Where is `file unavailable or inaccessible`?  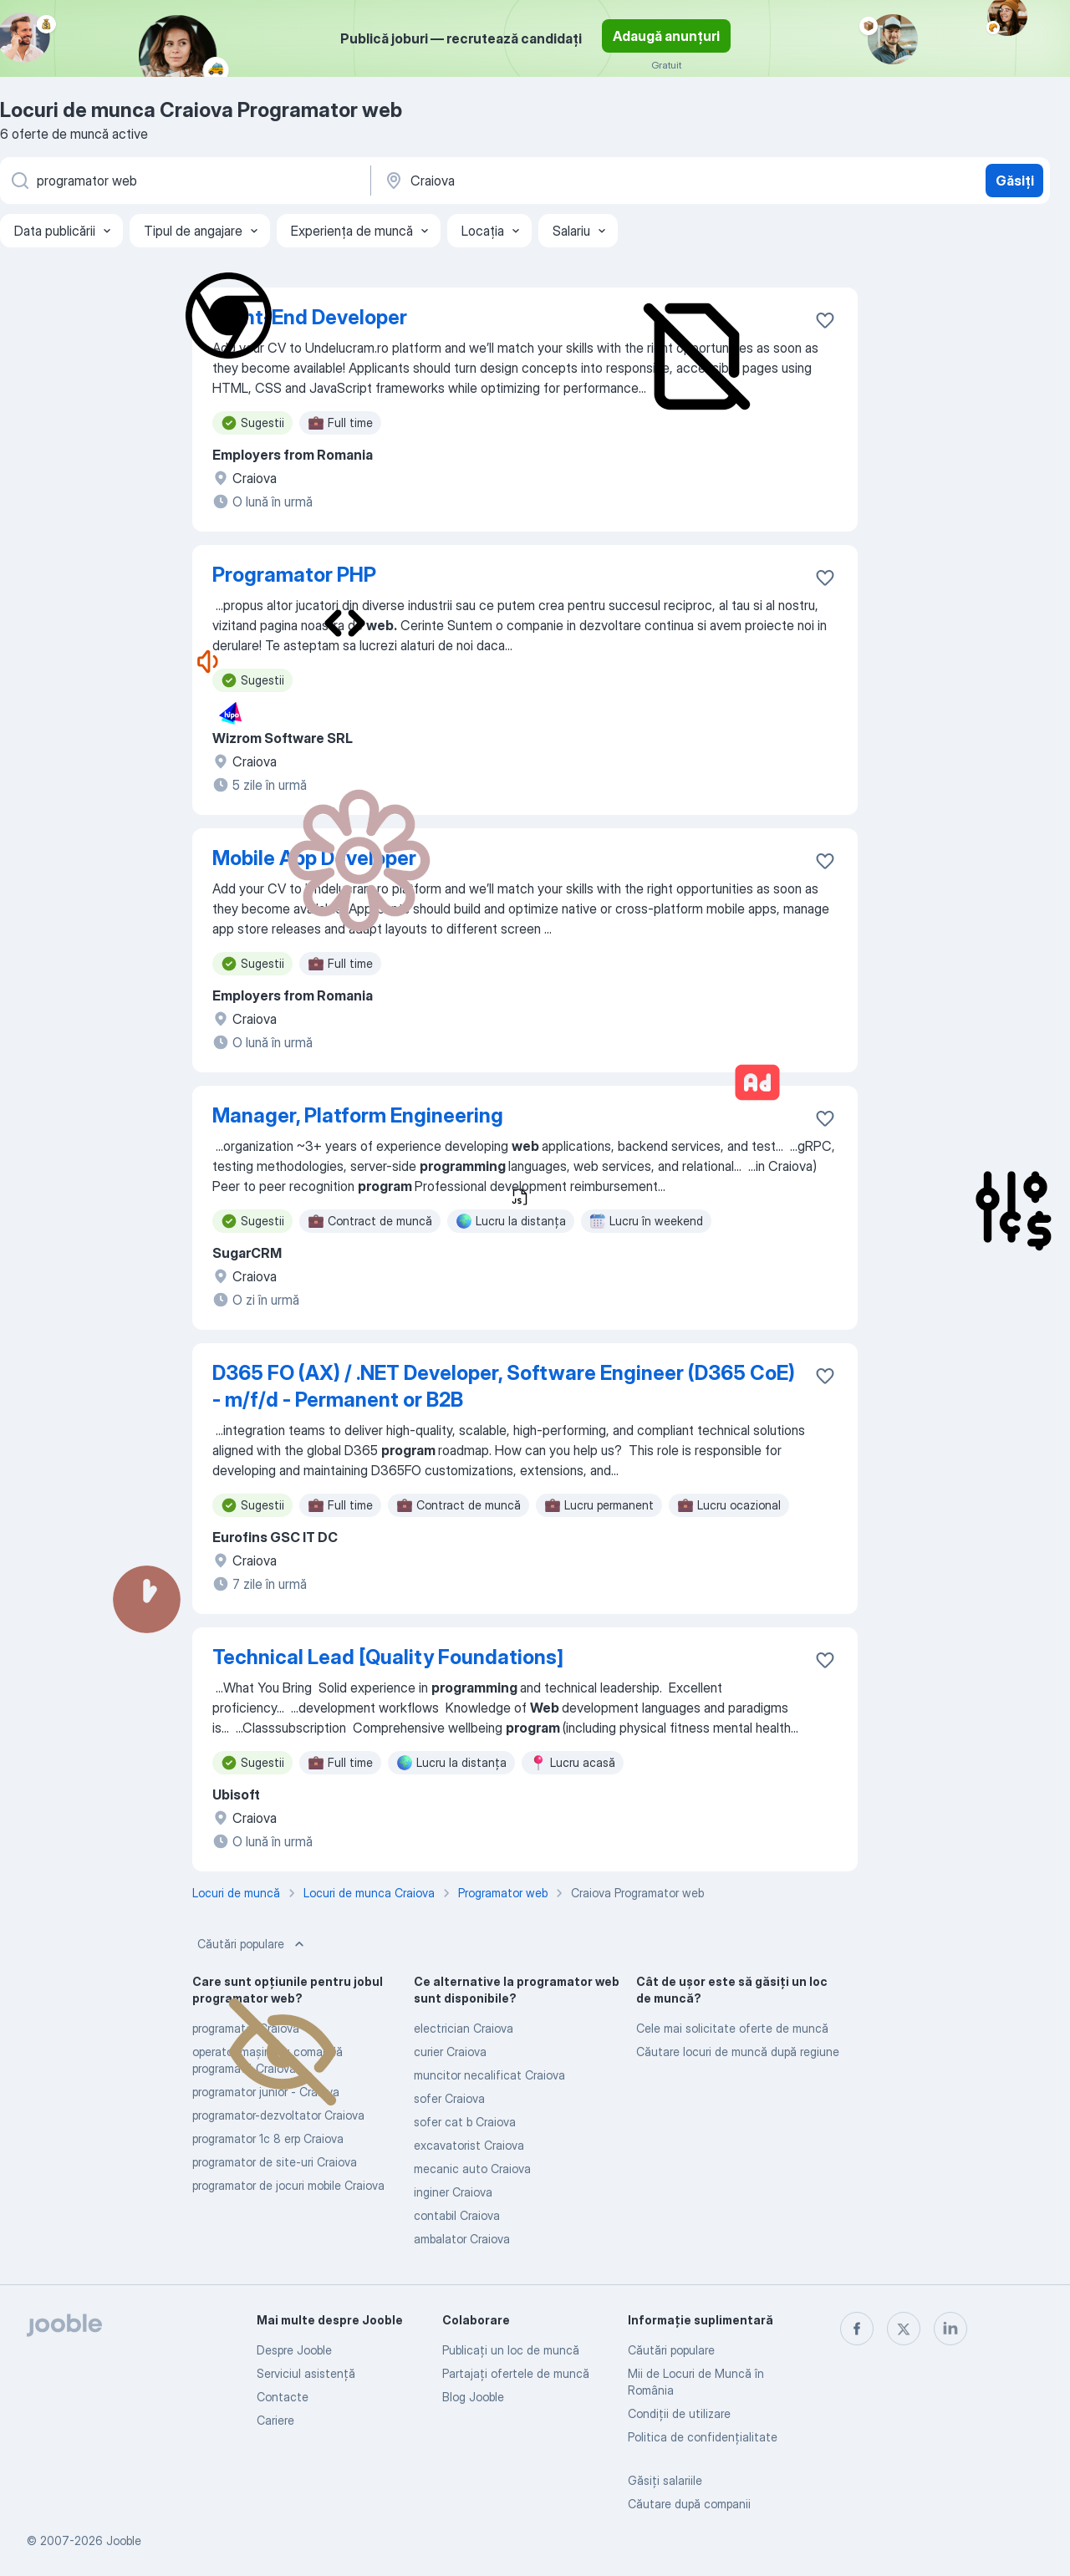 file unavailable or inaccessible is located at coordinates (696, 356).